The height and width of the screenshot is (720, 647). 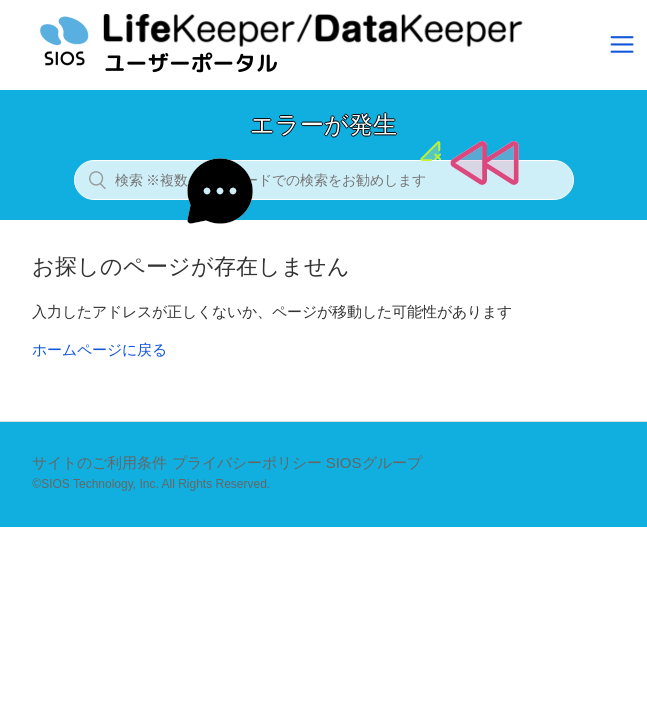 What do you see at coordinates (487, 163) in the screenshot?
I see `rewind or skip backward in media playback` at bounding box center [487, 163].